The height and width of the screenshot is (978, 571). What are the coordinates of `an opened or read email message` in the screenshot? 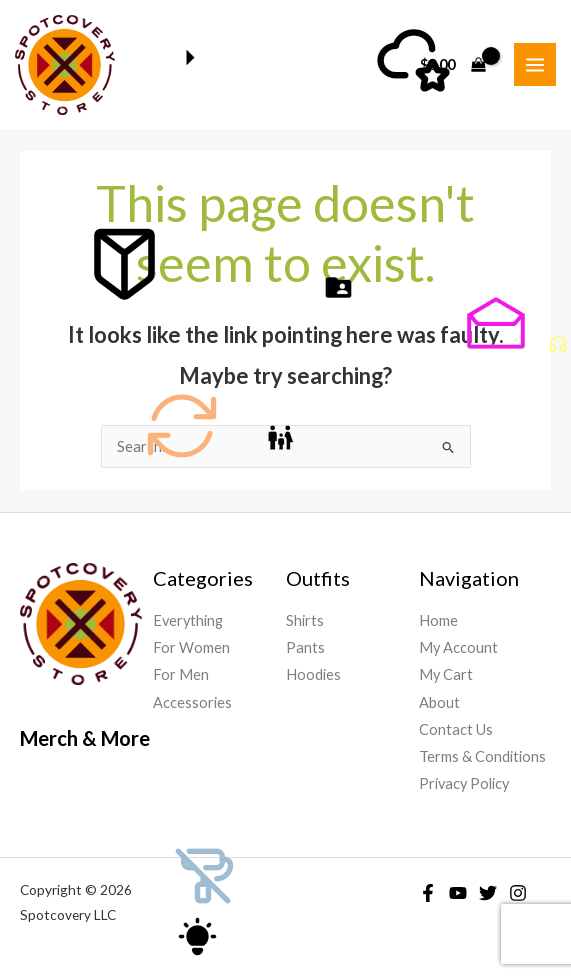 It's located at (496, 324).